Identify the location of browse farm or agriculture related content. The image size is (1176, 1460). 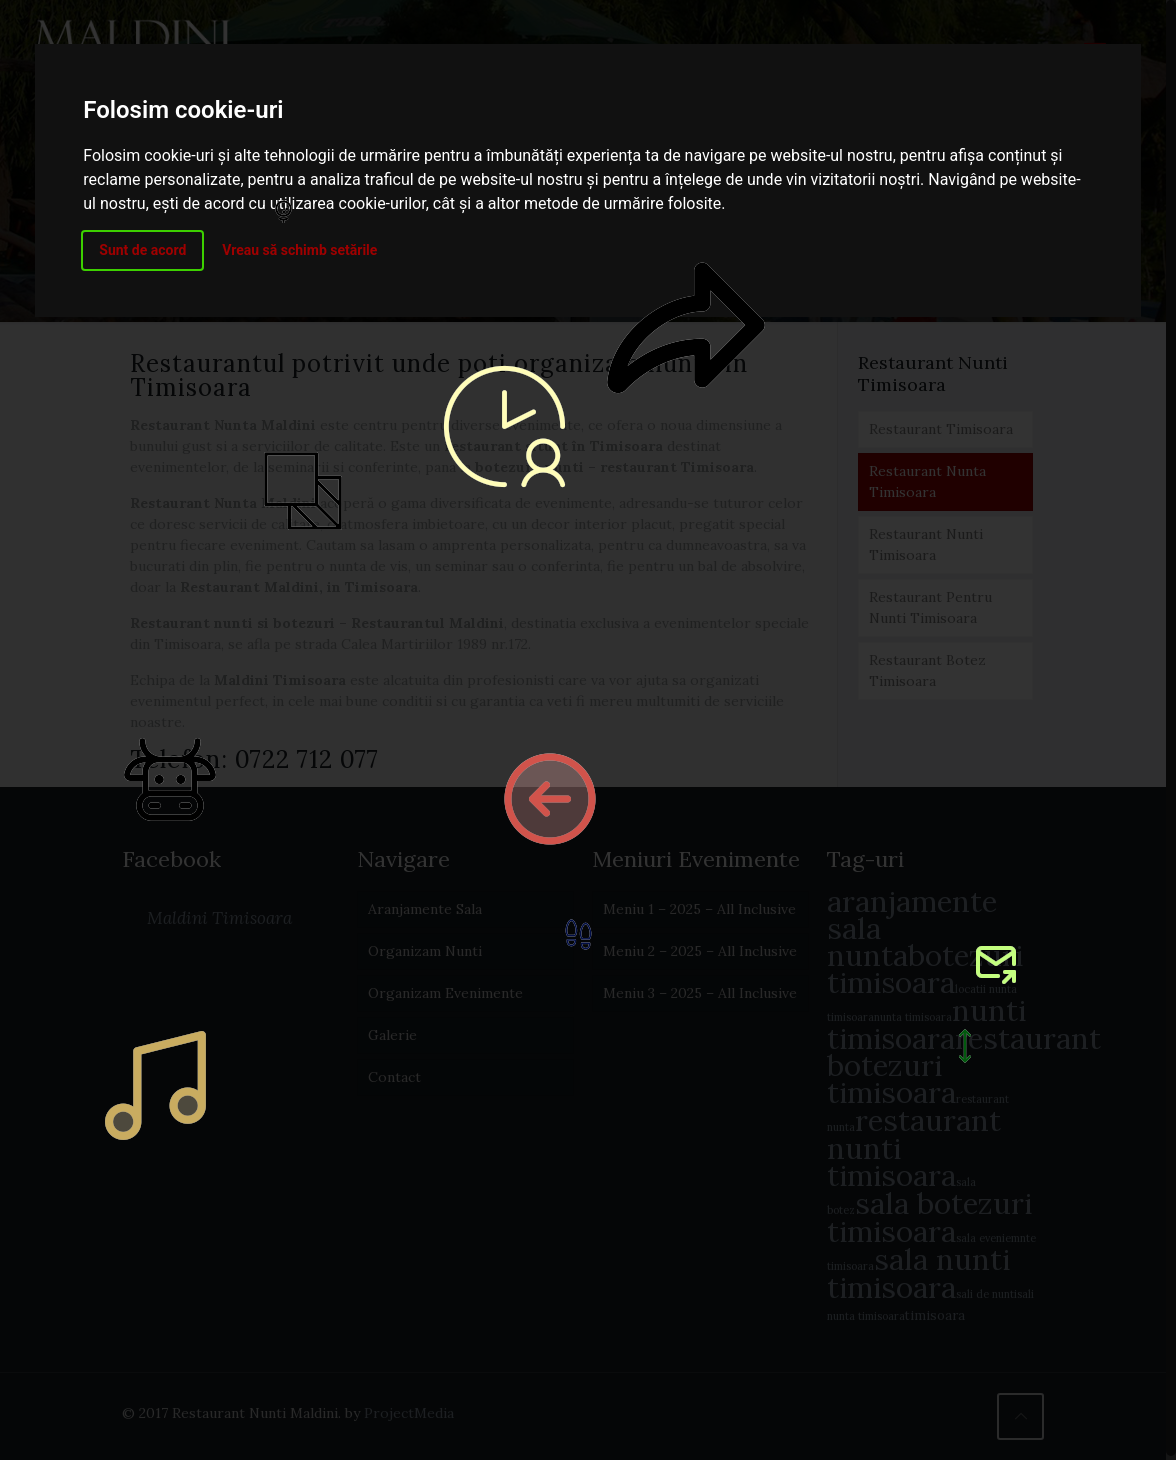
(170, 781).